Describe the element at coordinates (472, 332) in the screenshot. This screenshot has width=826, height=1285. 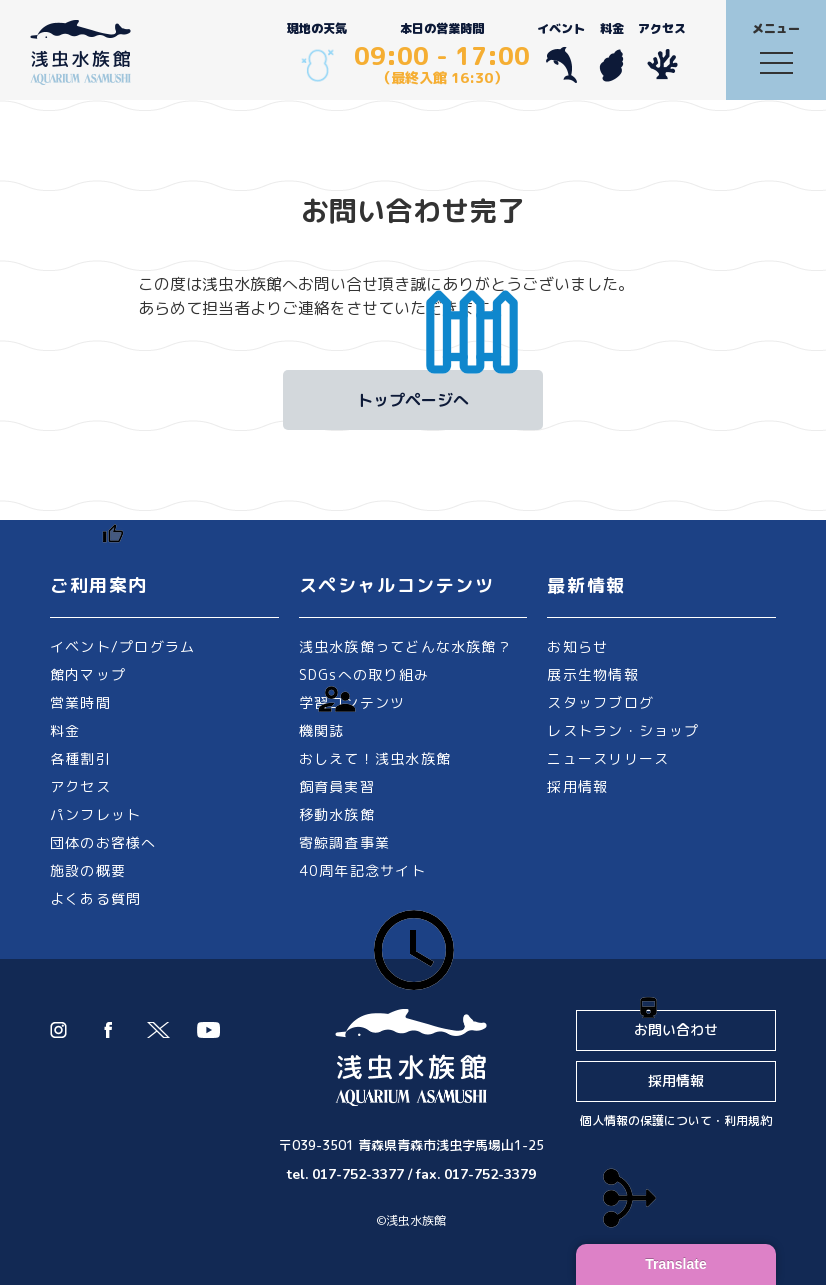
I see `set boundary or privacy restrictions` at that location.